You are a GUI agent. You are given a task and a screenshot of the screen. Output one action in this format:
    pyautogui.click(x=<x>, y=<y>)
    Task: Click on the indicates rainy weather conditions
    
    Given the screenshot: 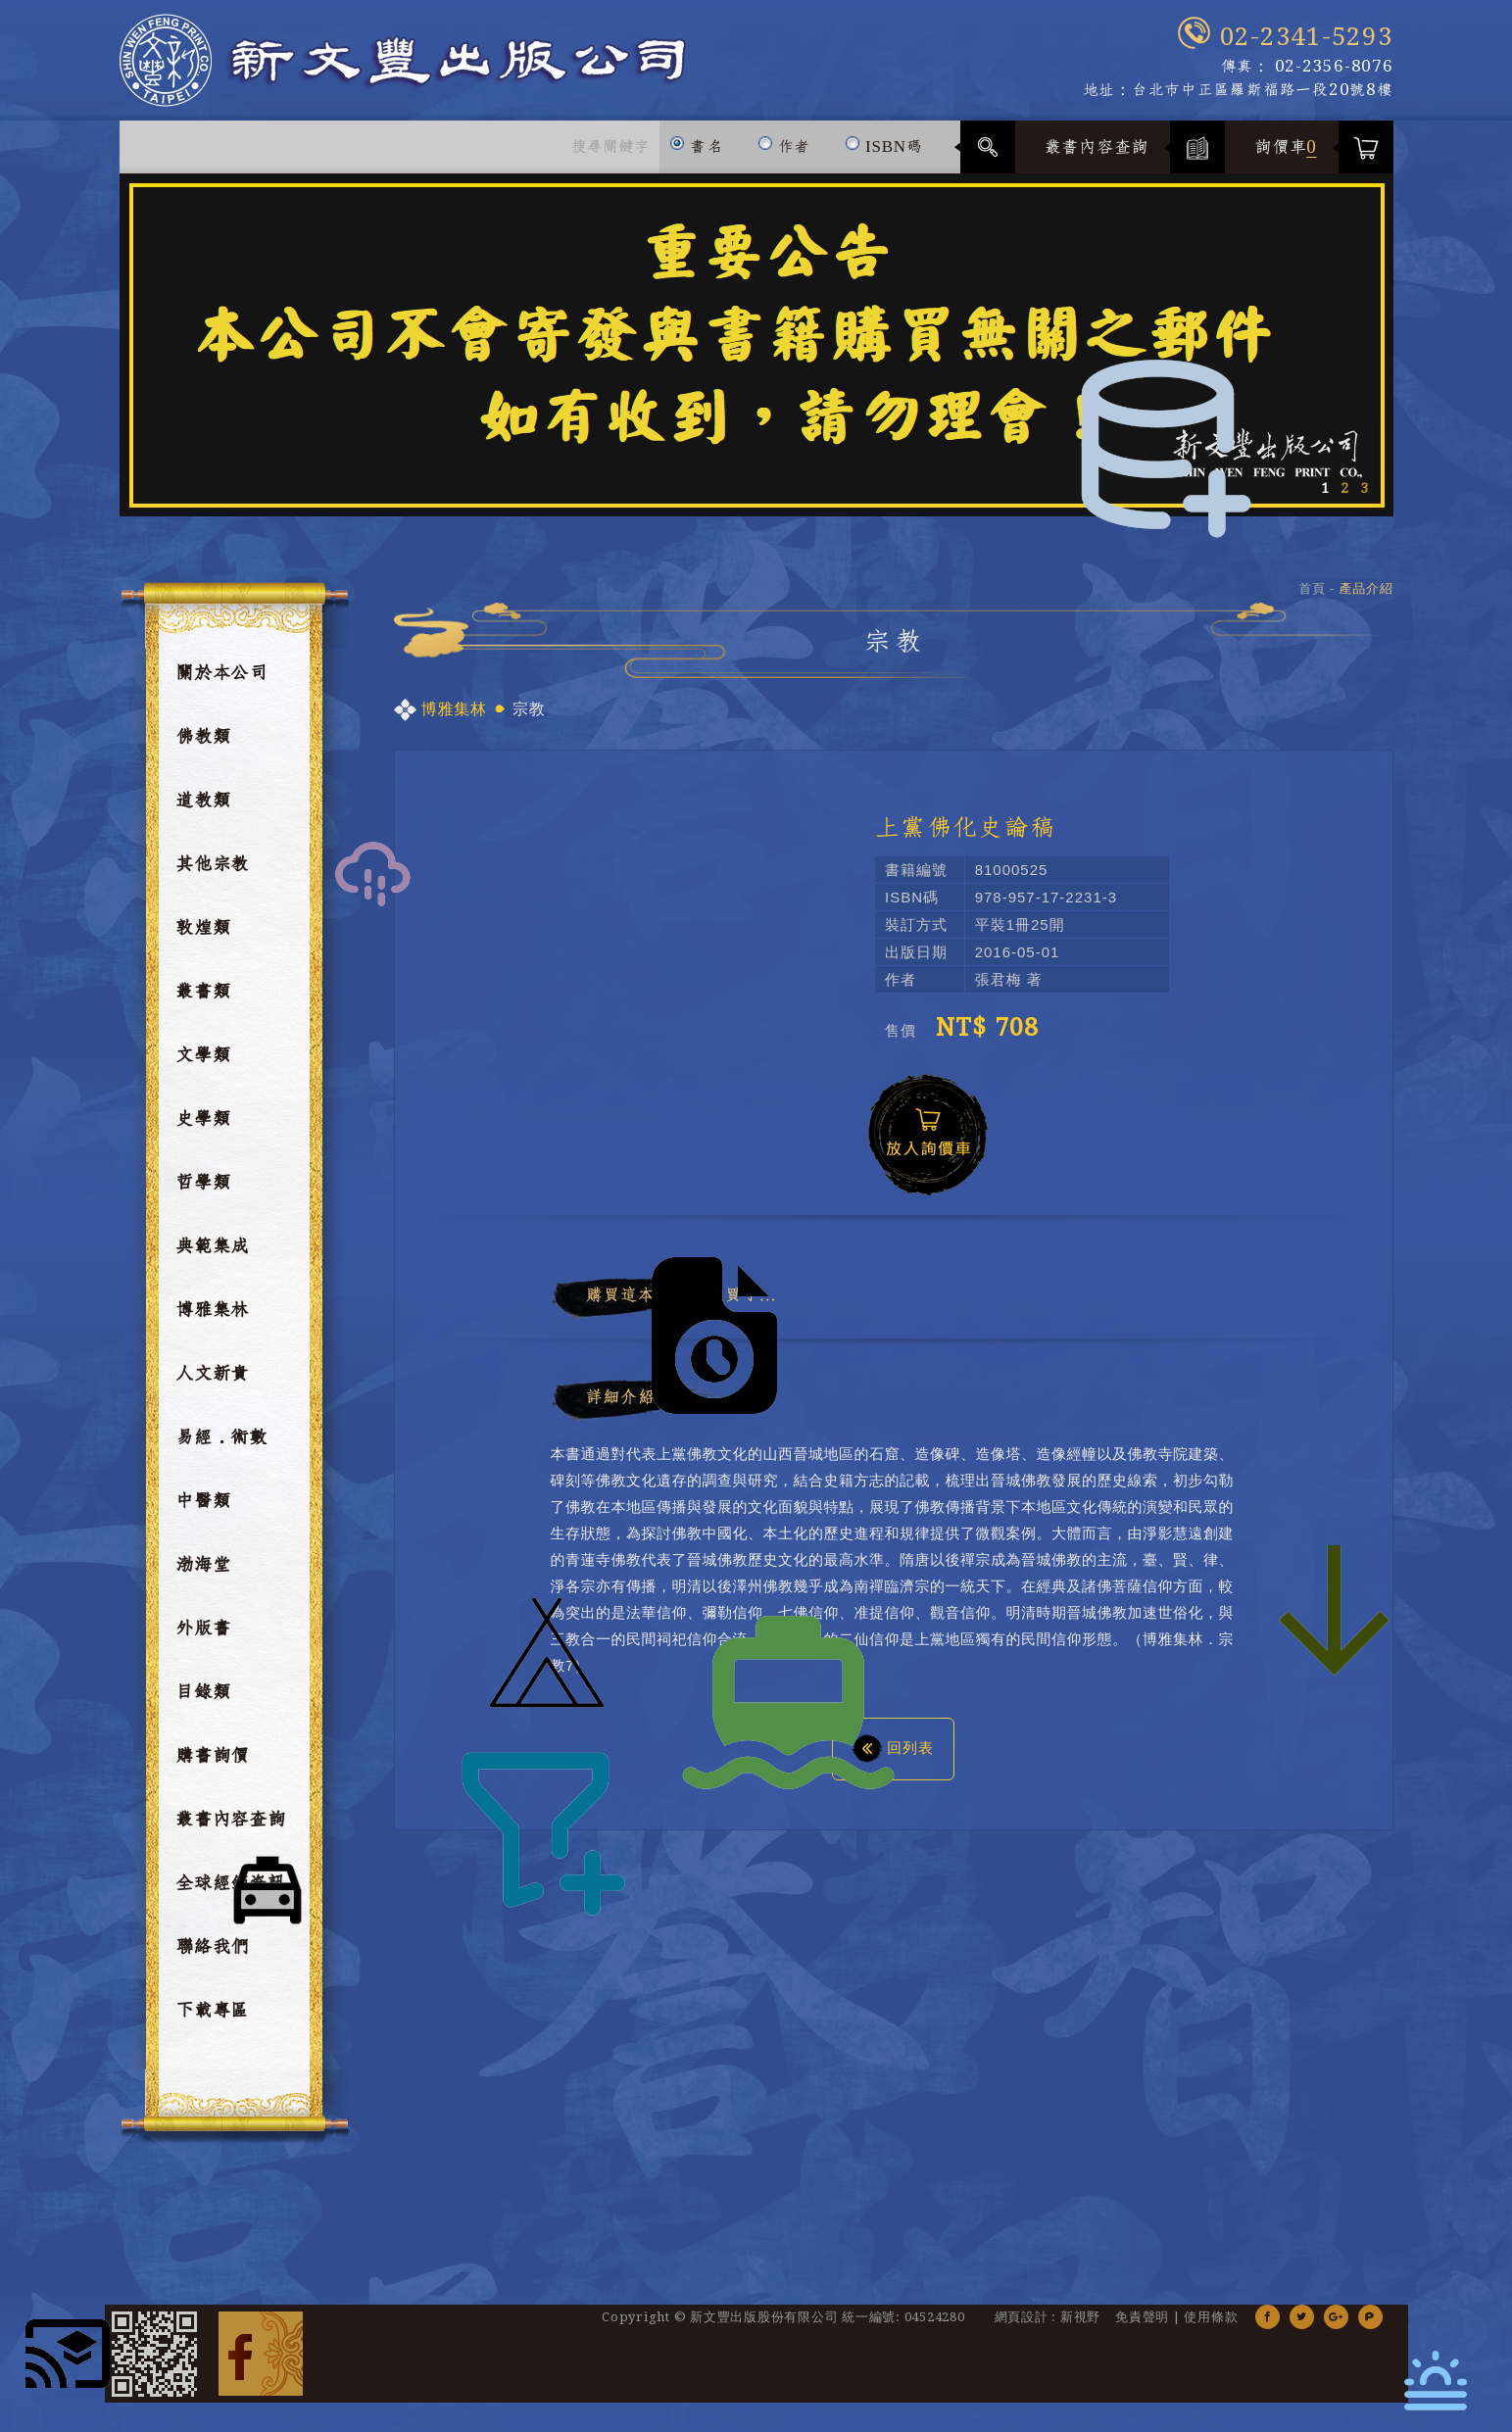 What is the action you would take?
    pyautogui.click(x=371, y=869)
    